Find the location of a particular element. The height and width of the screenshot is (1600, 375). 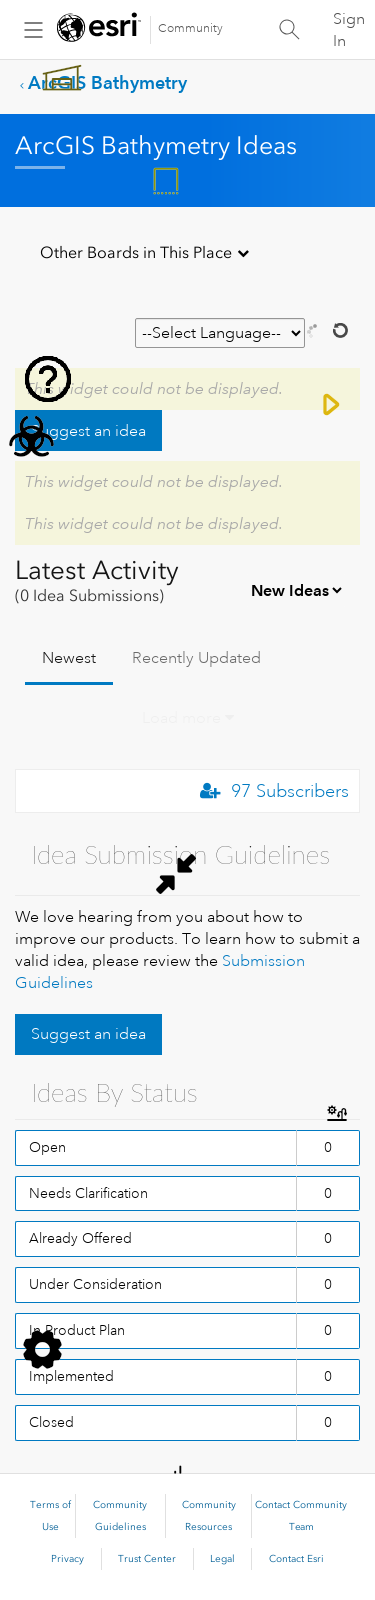

indicates hazardous or dangerous content warning is located at coordinates (31, 437).